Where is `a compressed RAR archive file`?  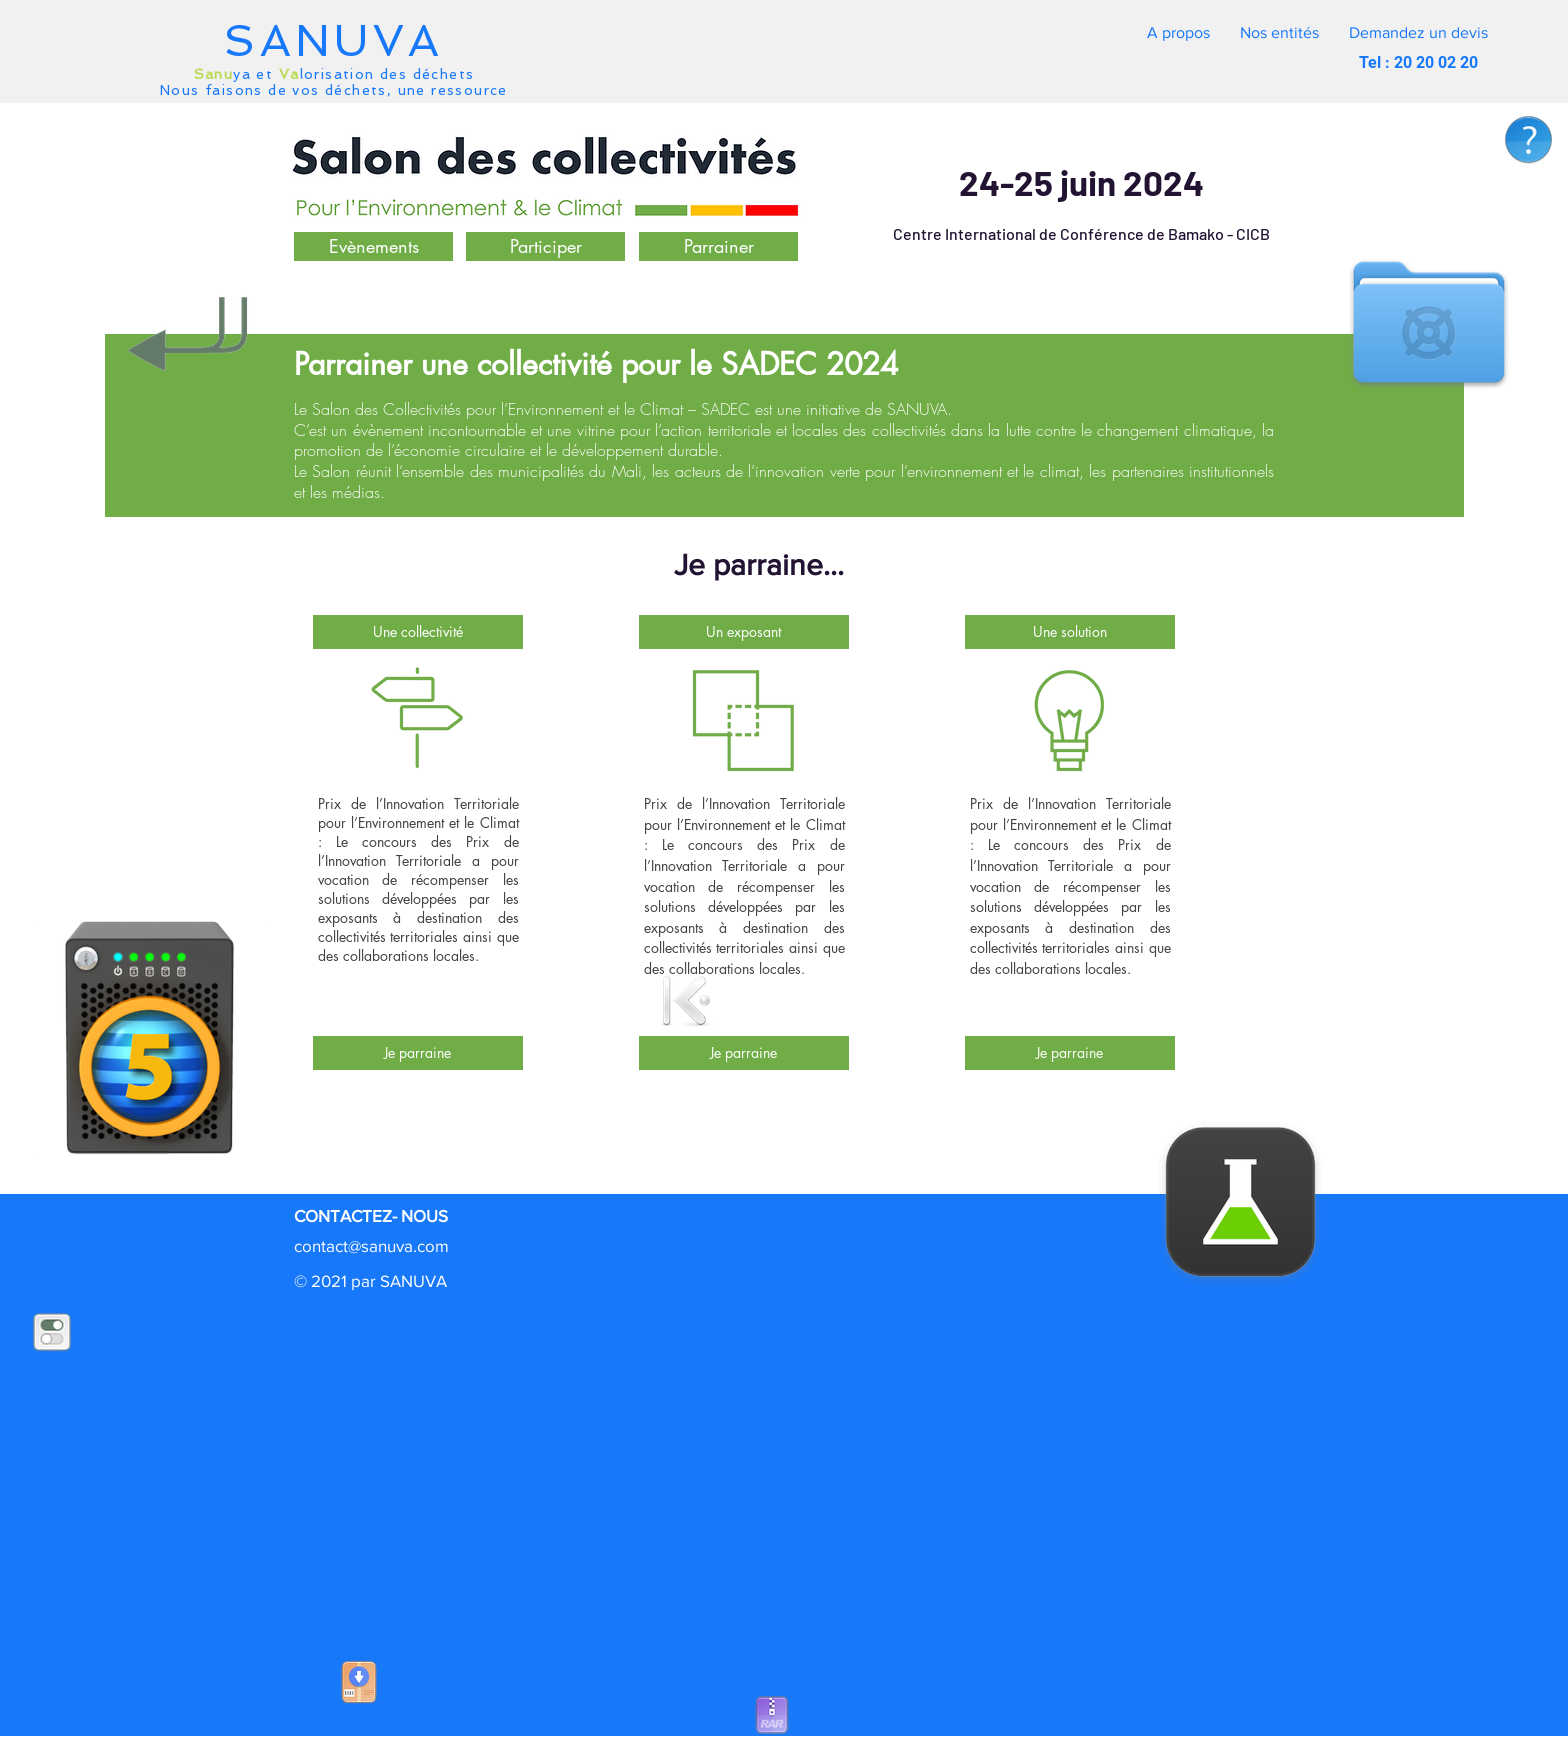
a compressed RAR archive file is located at coordinates (772, 1715).